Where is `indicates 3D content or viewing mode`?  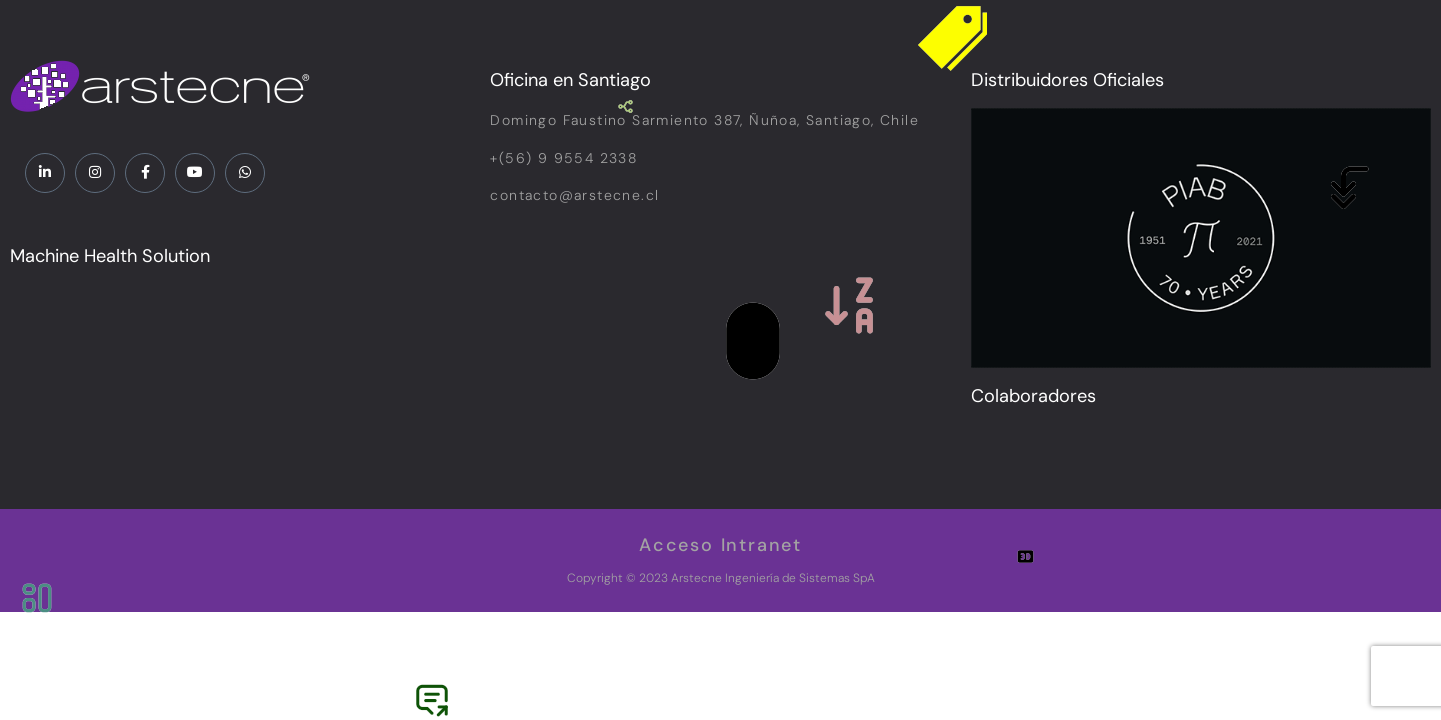
indicates 3D content or viewing mode is located at coordinates (1025, 556).